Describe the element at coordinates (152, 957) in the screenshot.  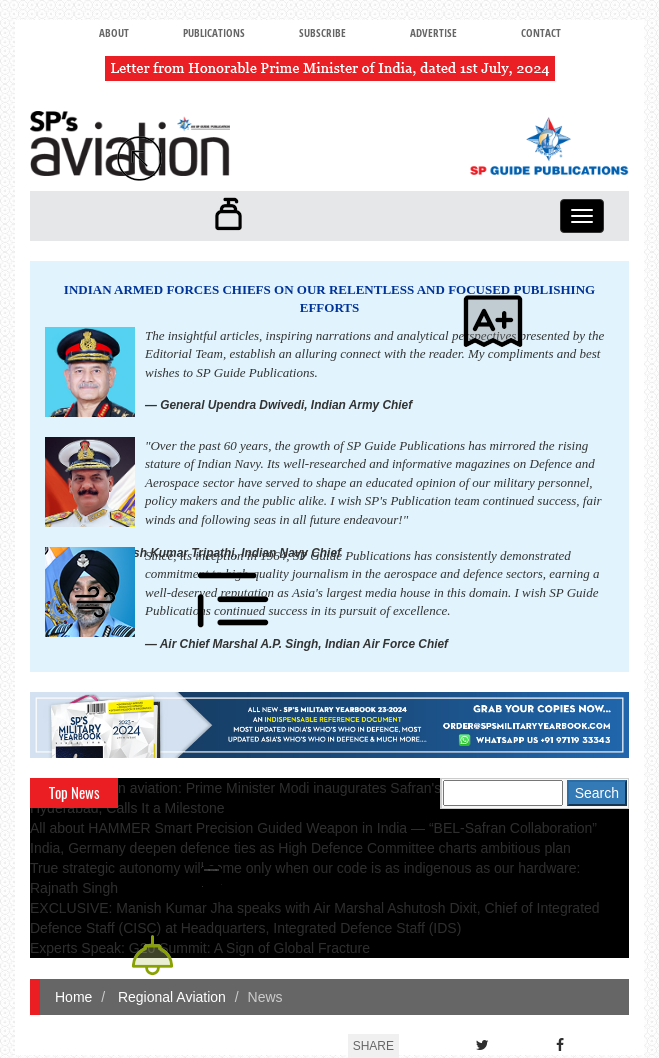
I see `toggle pendant lamp on/off` at that location.